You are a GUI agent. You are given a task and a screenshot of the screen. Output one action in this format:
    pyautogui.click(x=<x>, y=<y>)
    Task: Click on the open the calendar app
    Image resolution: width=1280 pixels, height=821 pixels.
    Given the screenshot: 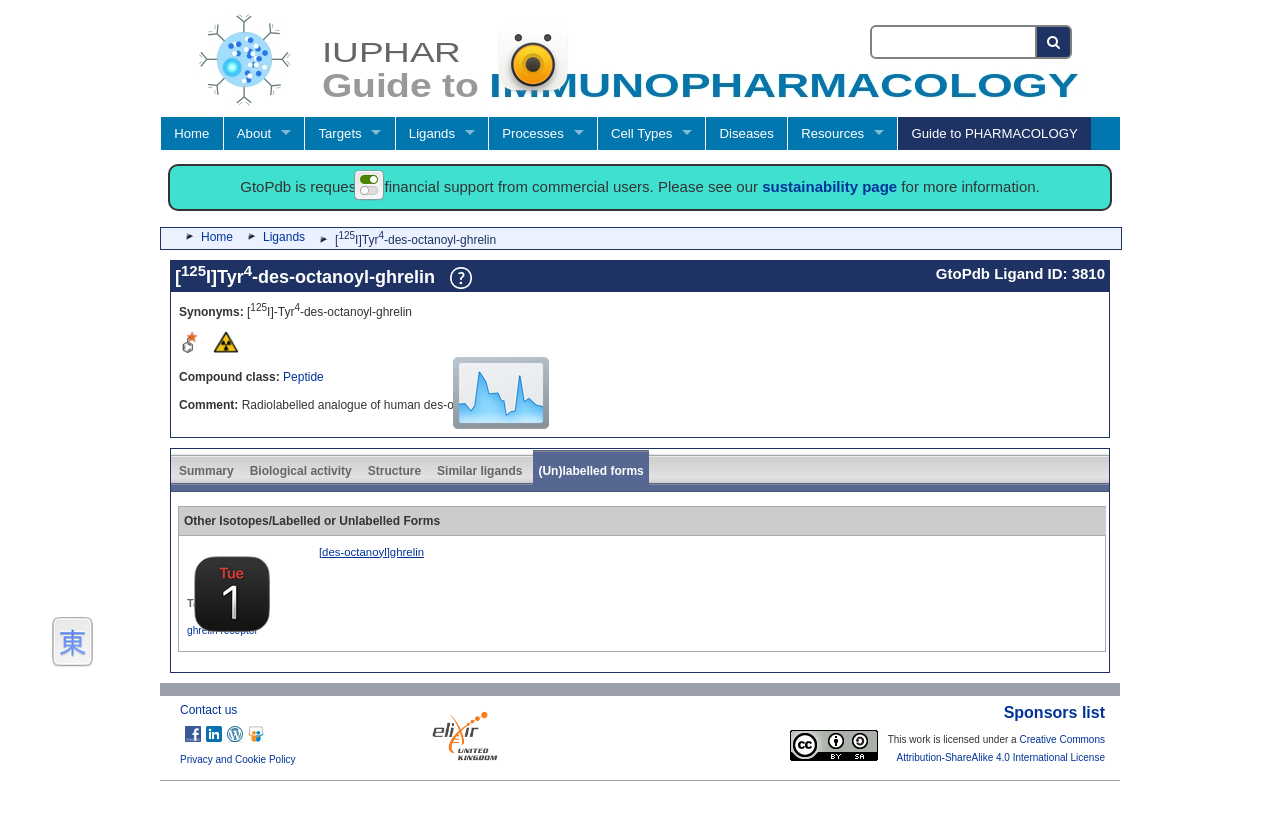 What is the action you would take?
    pyautogui.click(x=232, y=594)
    